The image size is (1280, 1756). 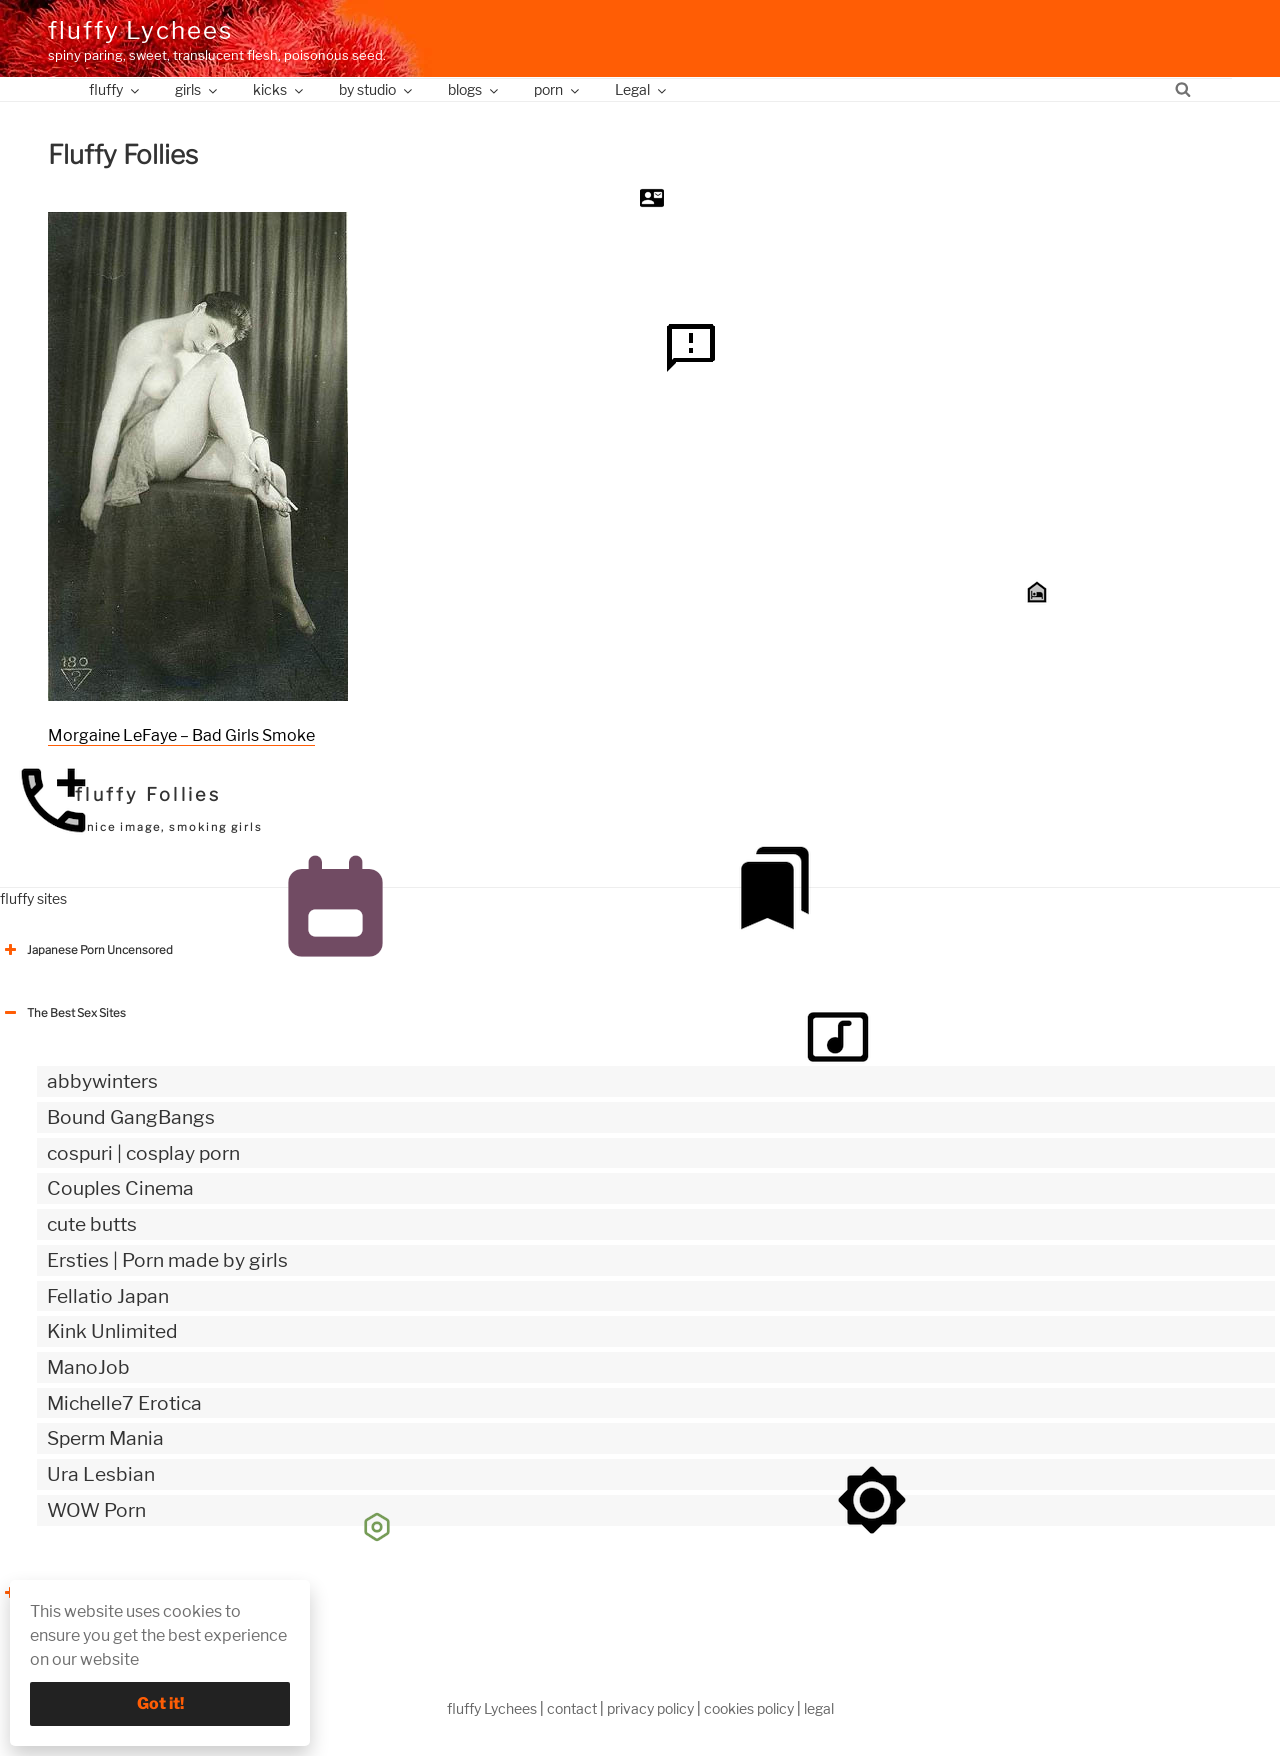 I want to click on find overnight shelter or emergency housing, so click(x=1037, y=592).